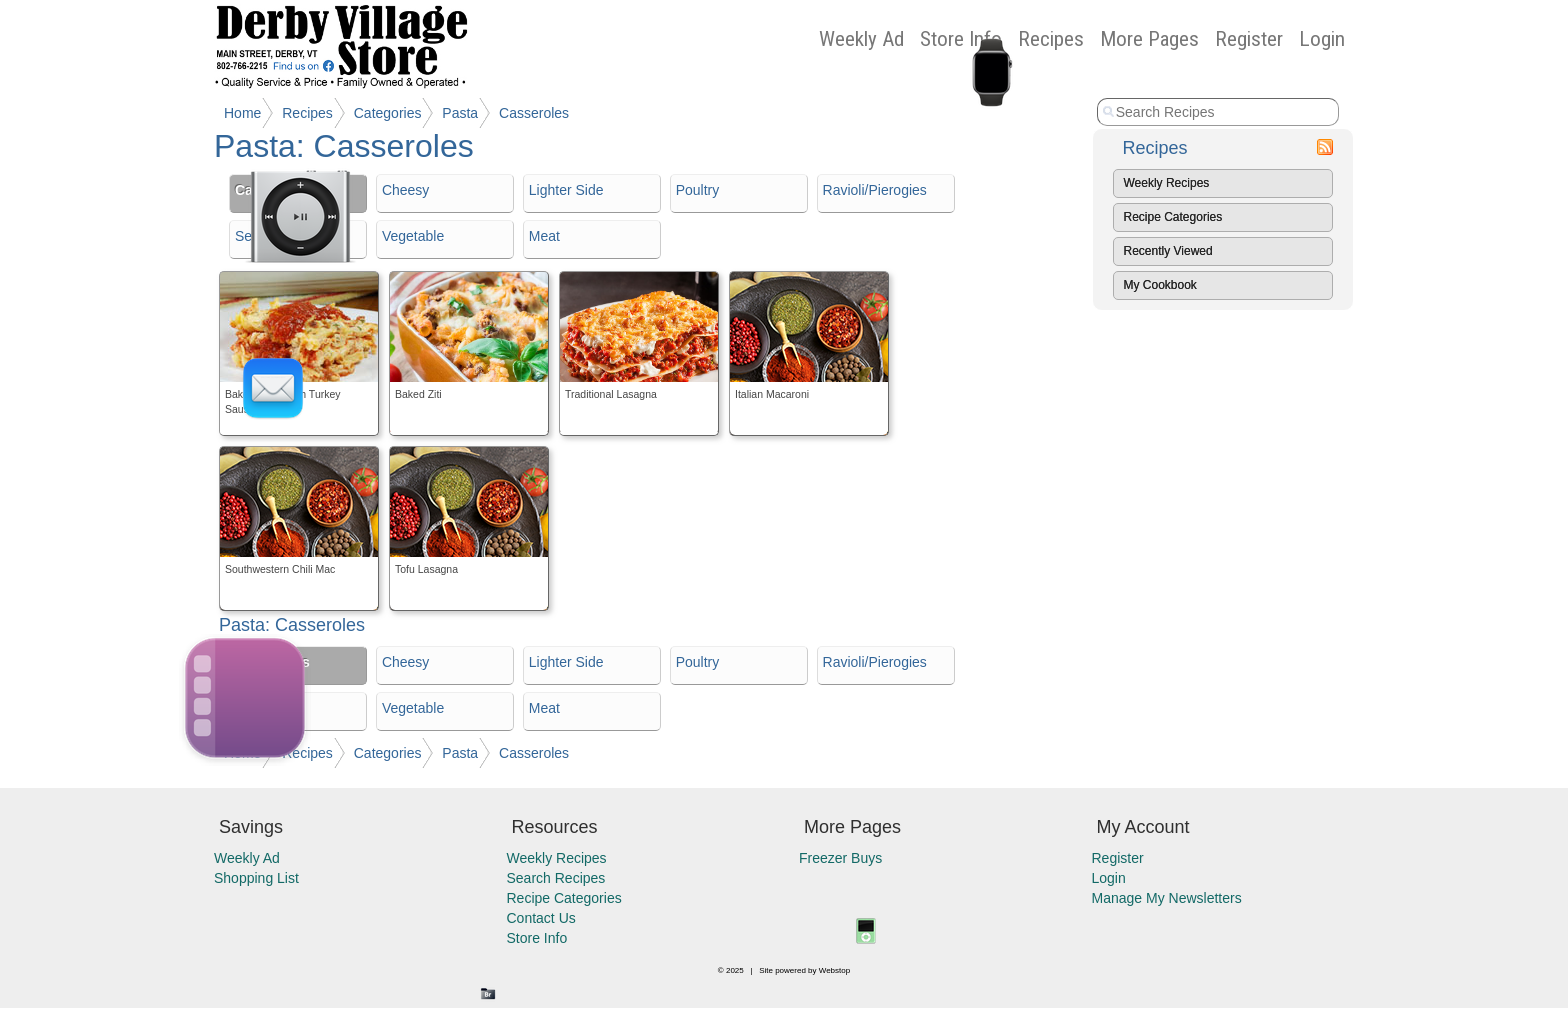  I want to click on folder containing Adobe Bridge files, so click(488, 994).